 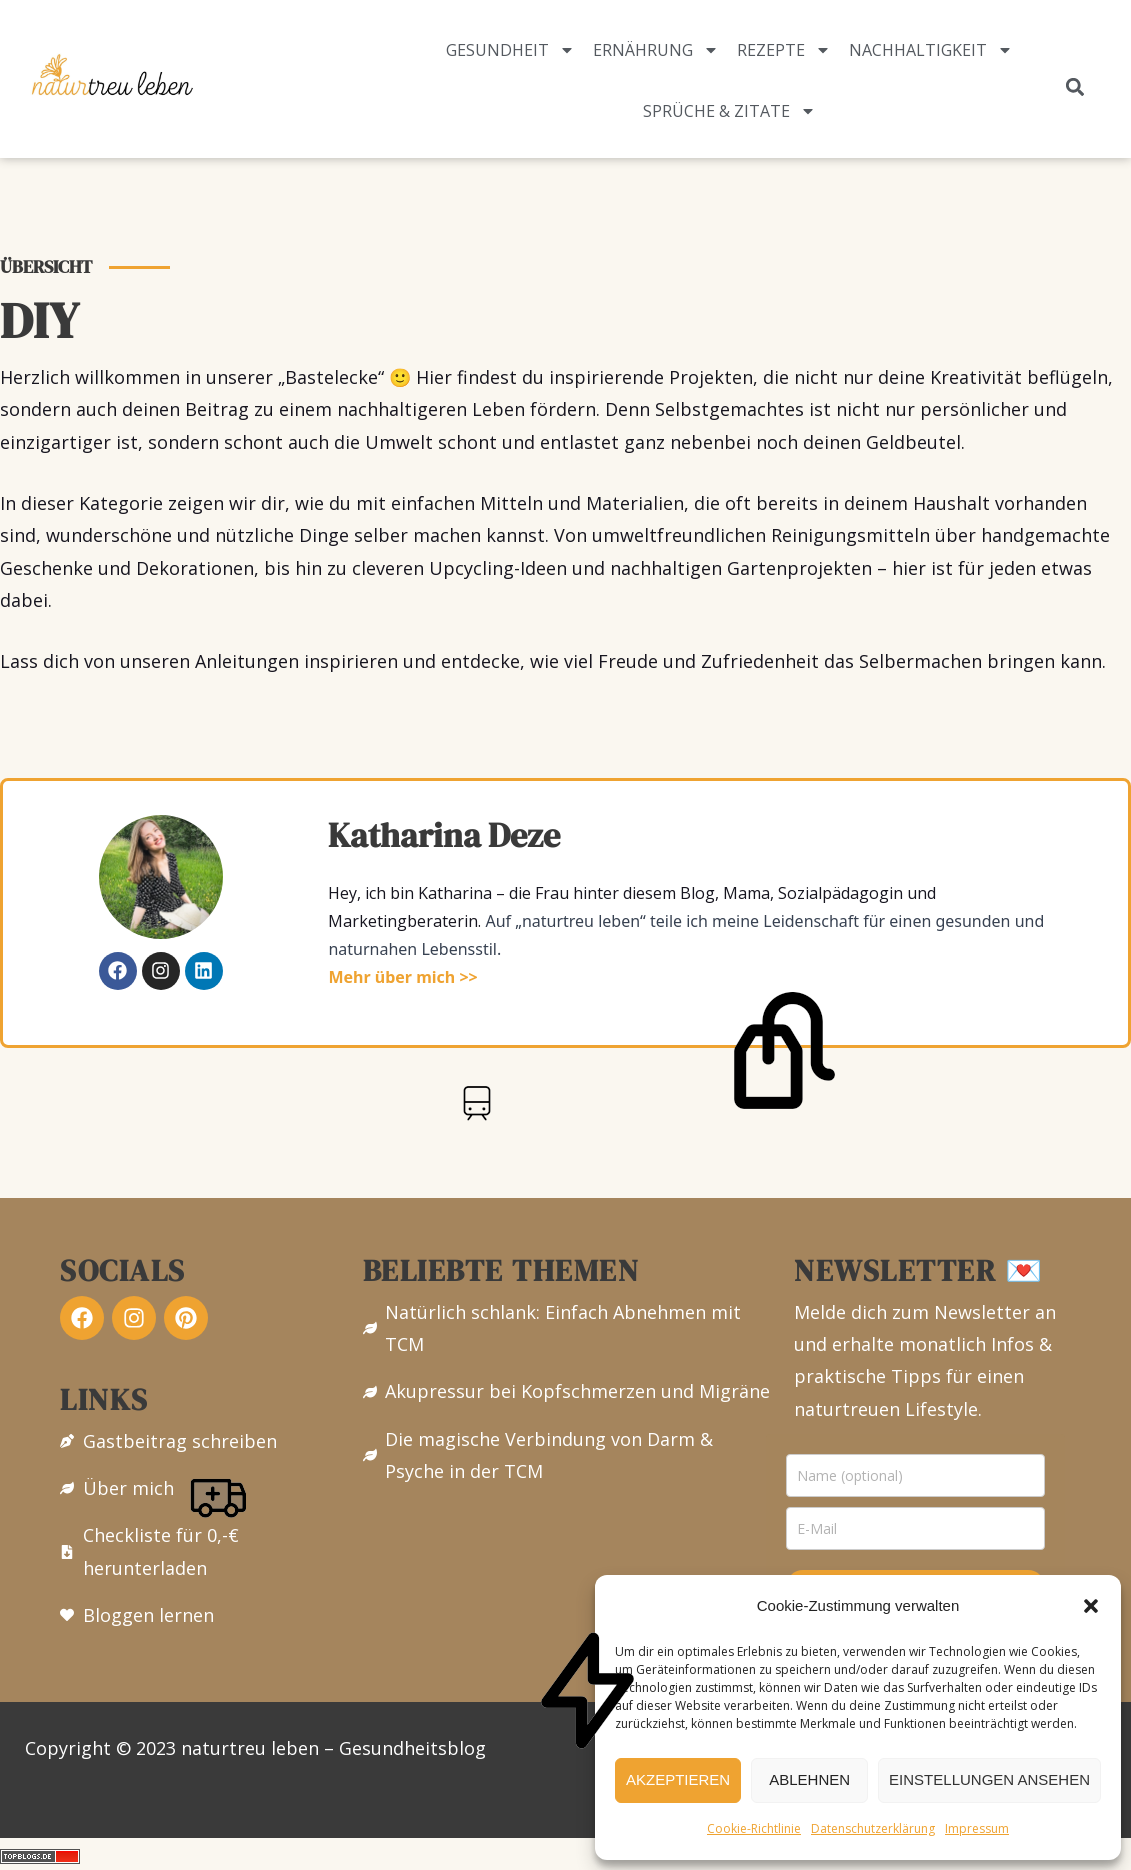 What do you see at coordinates (587, 1690) in the screenshot?
I see `quick actions or shortcuts` at bounding box center [587, 1690].